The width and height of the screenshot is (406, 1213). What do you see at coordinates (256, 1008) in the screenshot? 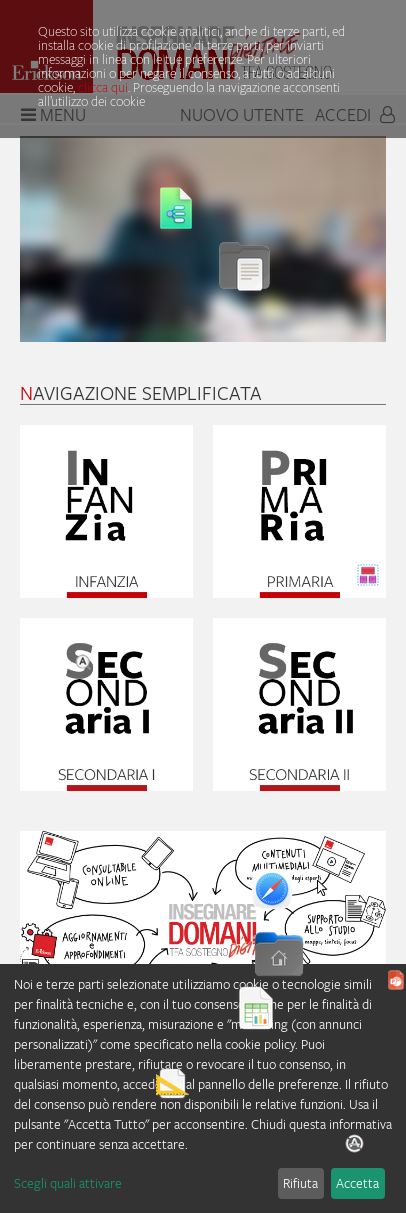
I see `open a spreadsheet file` at bounding box center [256, 1008].